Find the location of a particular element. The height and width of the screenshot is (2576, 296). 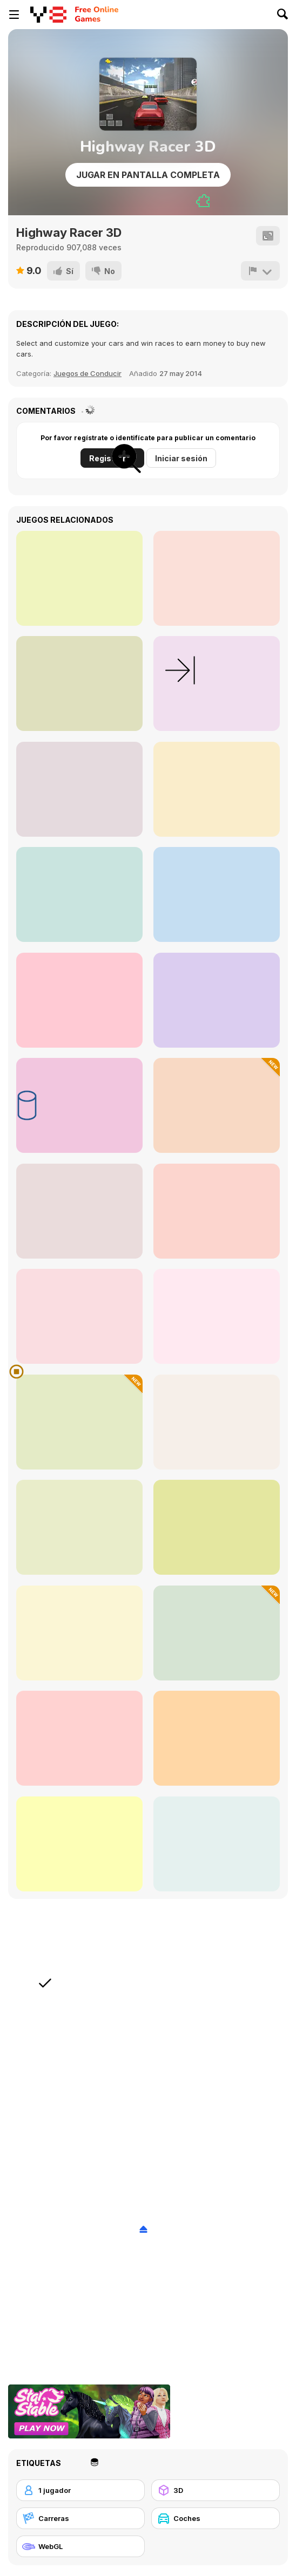

database or data storage is located at coordinates (27, 1105).